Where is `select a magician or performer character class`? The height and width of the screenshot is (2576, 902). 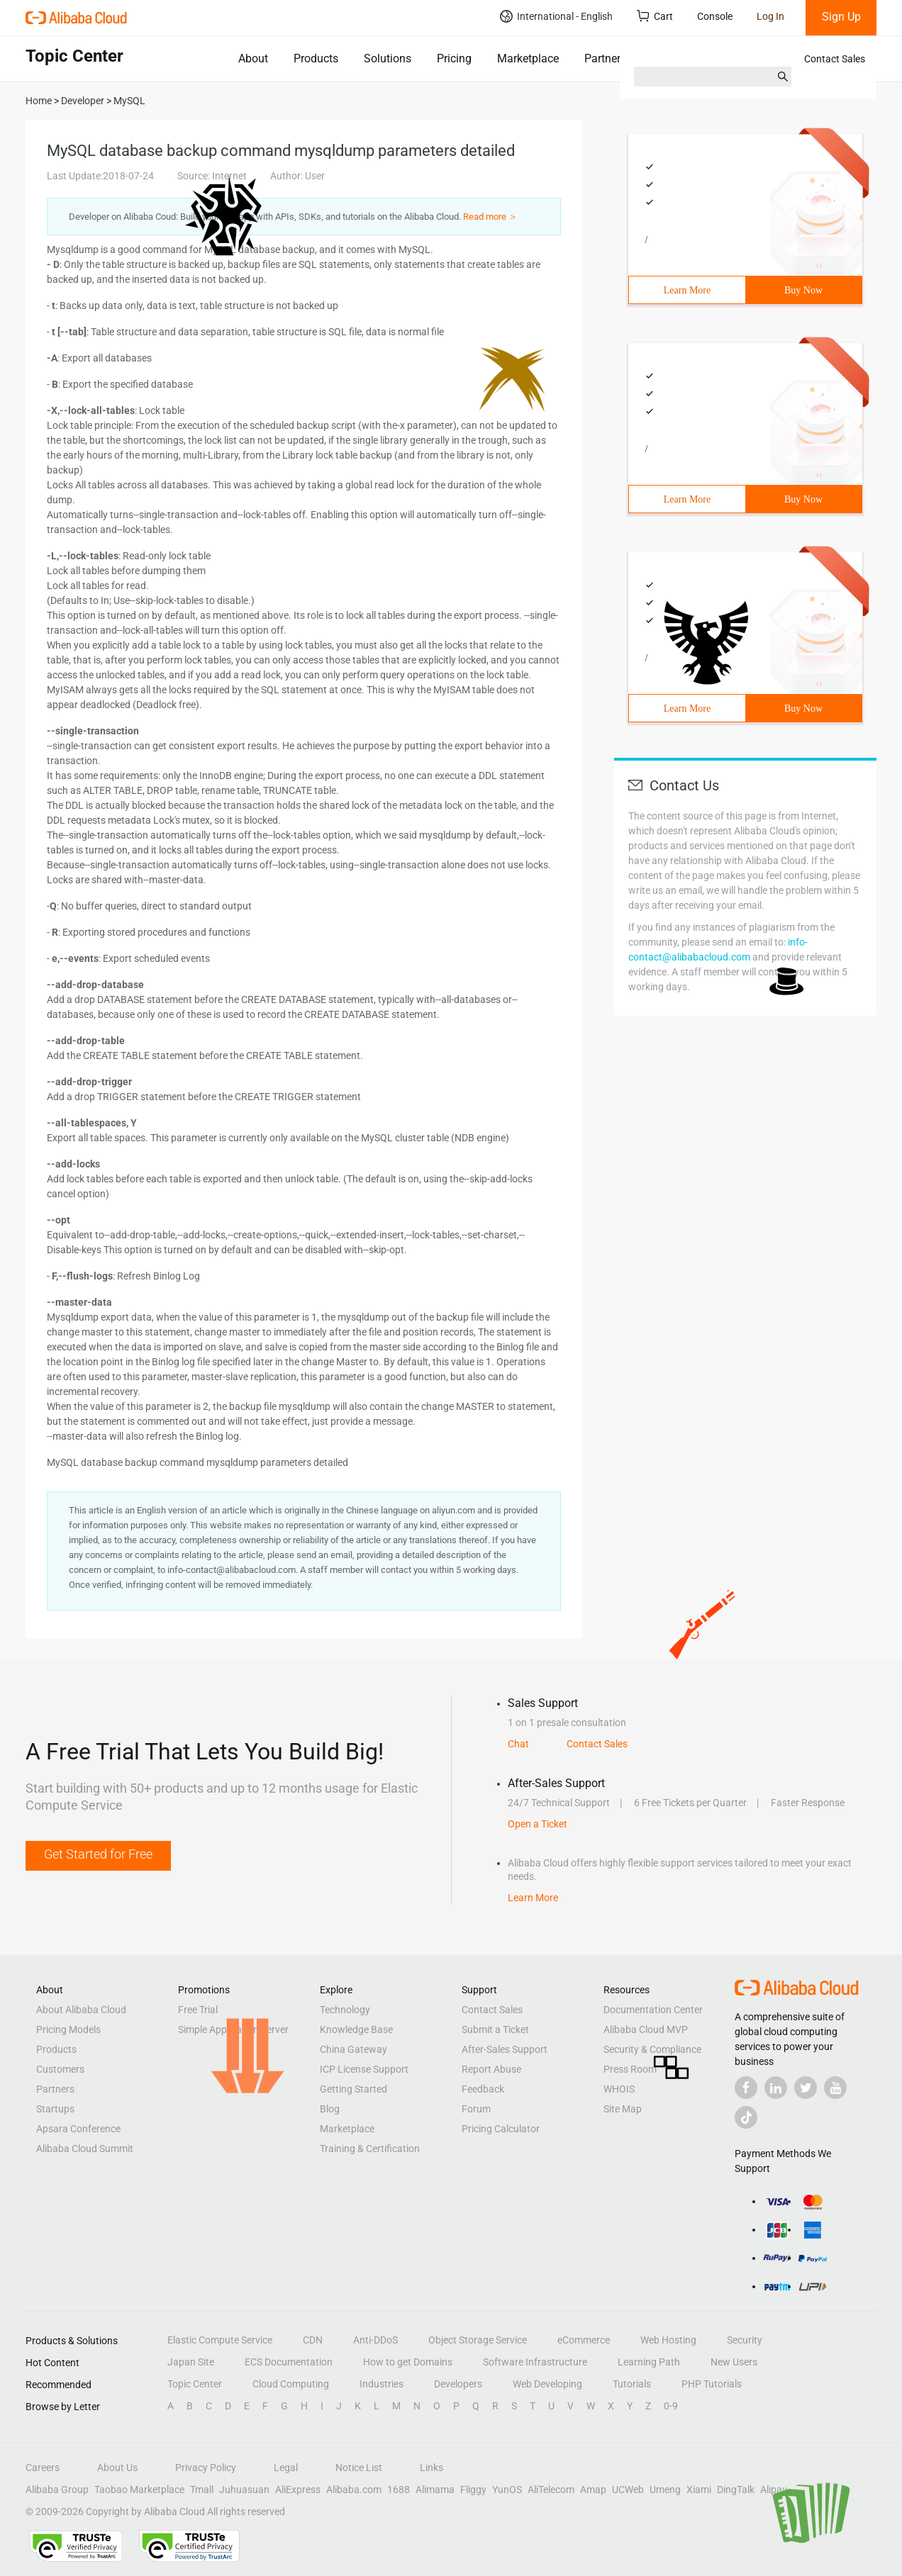 select a magician or performer character class is located at coordinates (786, 982).